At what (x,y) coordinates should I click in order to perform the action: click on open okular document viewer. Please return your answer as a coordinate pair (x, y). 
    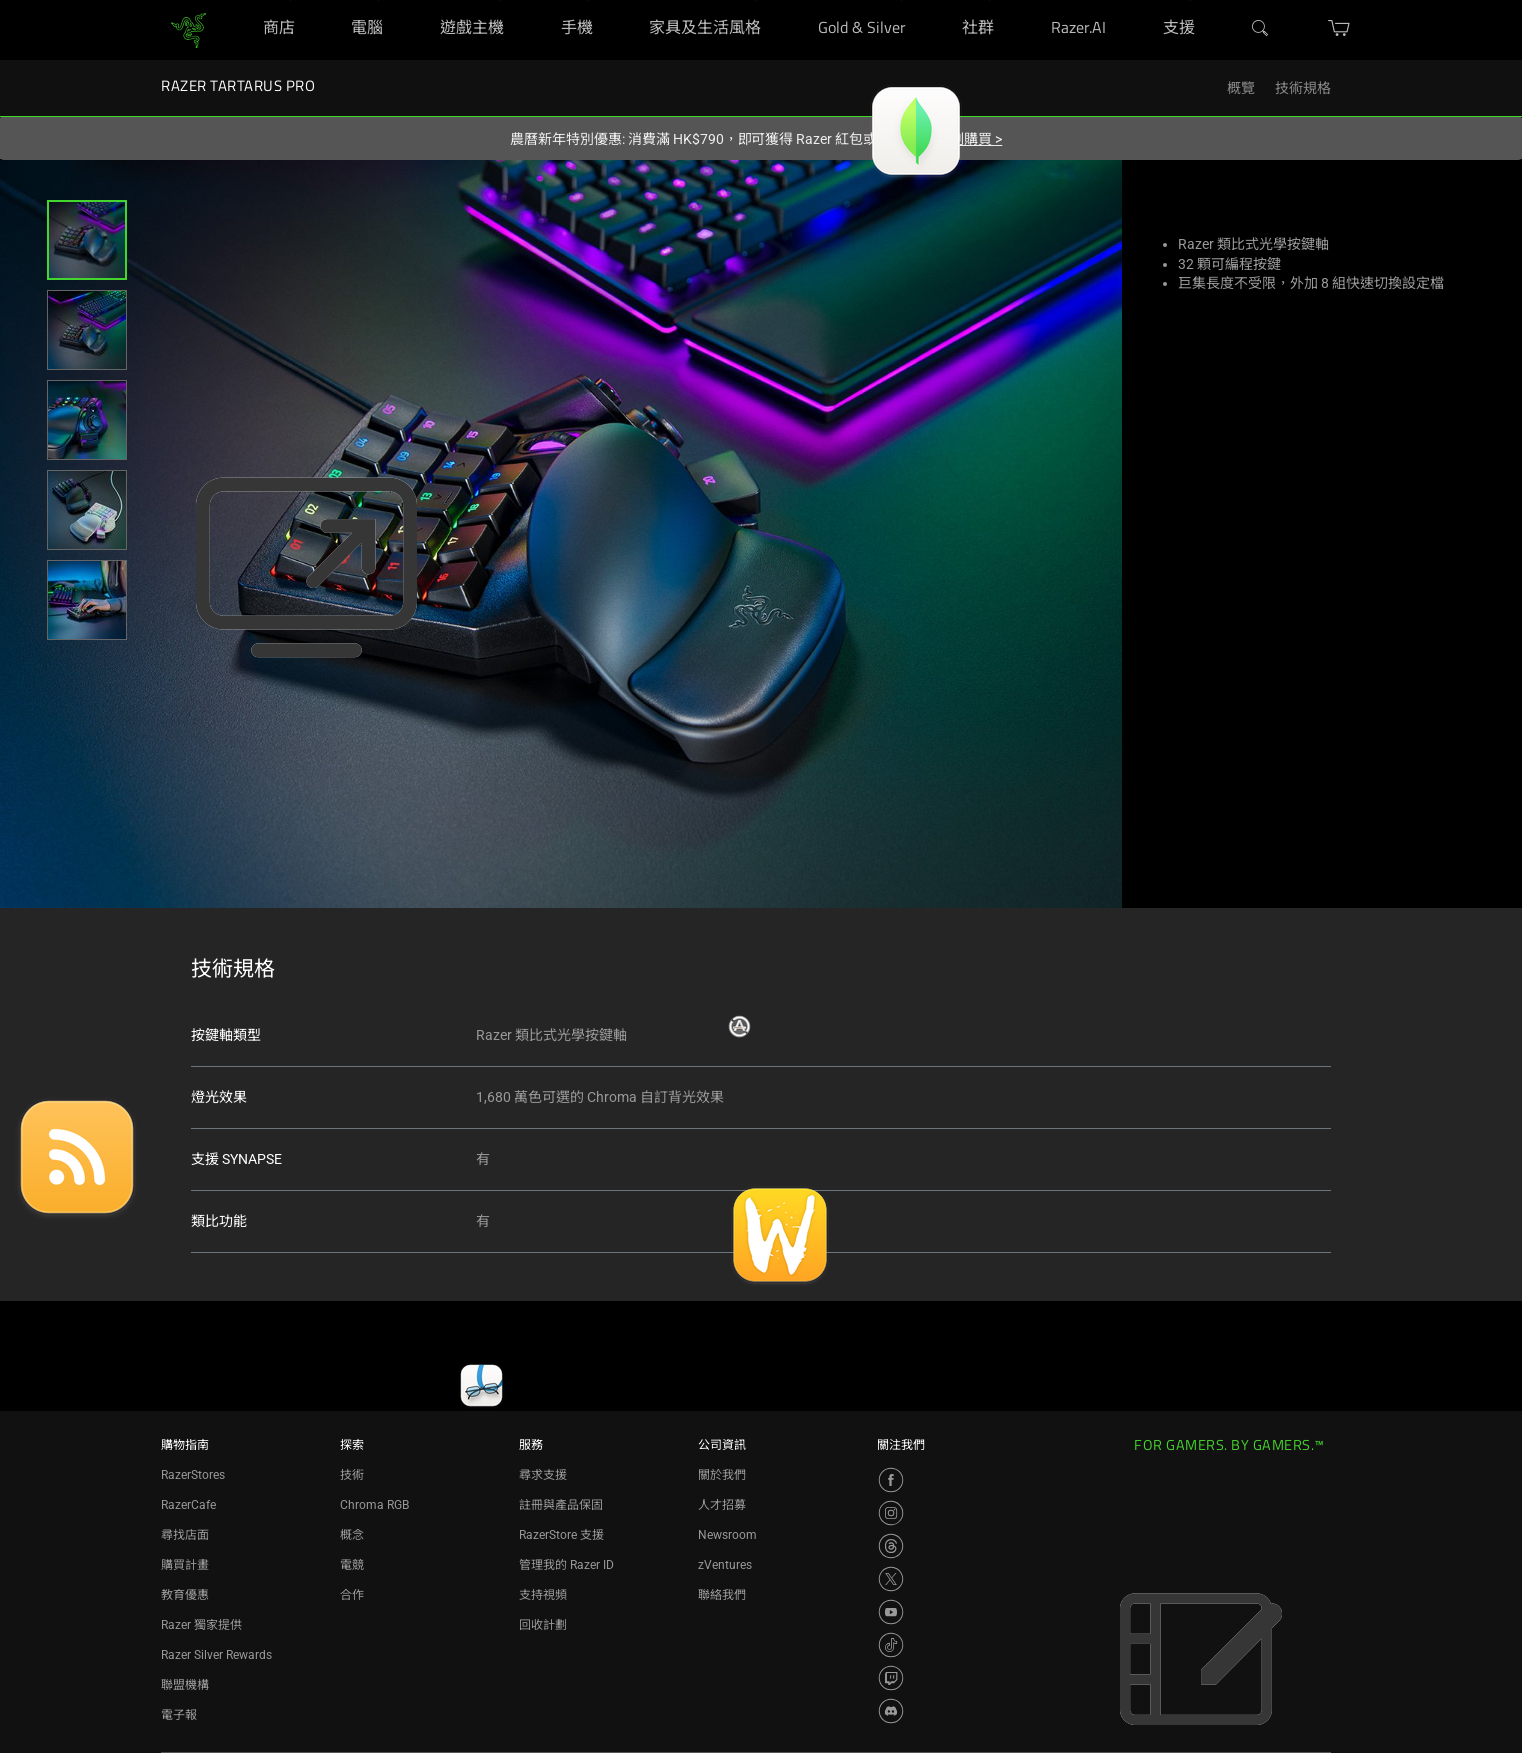
    Looking at the image, I should click on (481, 1385).